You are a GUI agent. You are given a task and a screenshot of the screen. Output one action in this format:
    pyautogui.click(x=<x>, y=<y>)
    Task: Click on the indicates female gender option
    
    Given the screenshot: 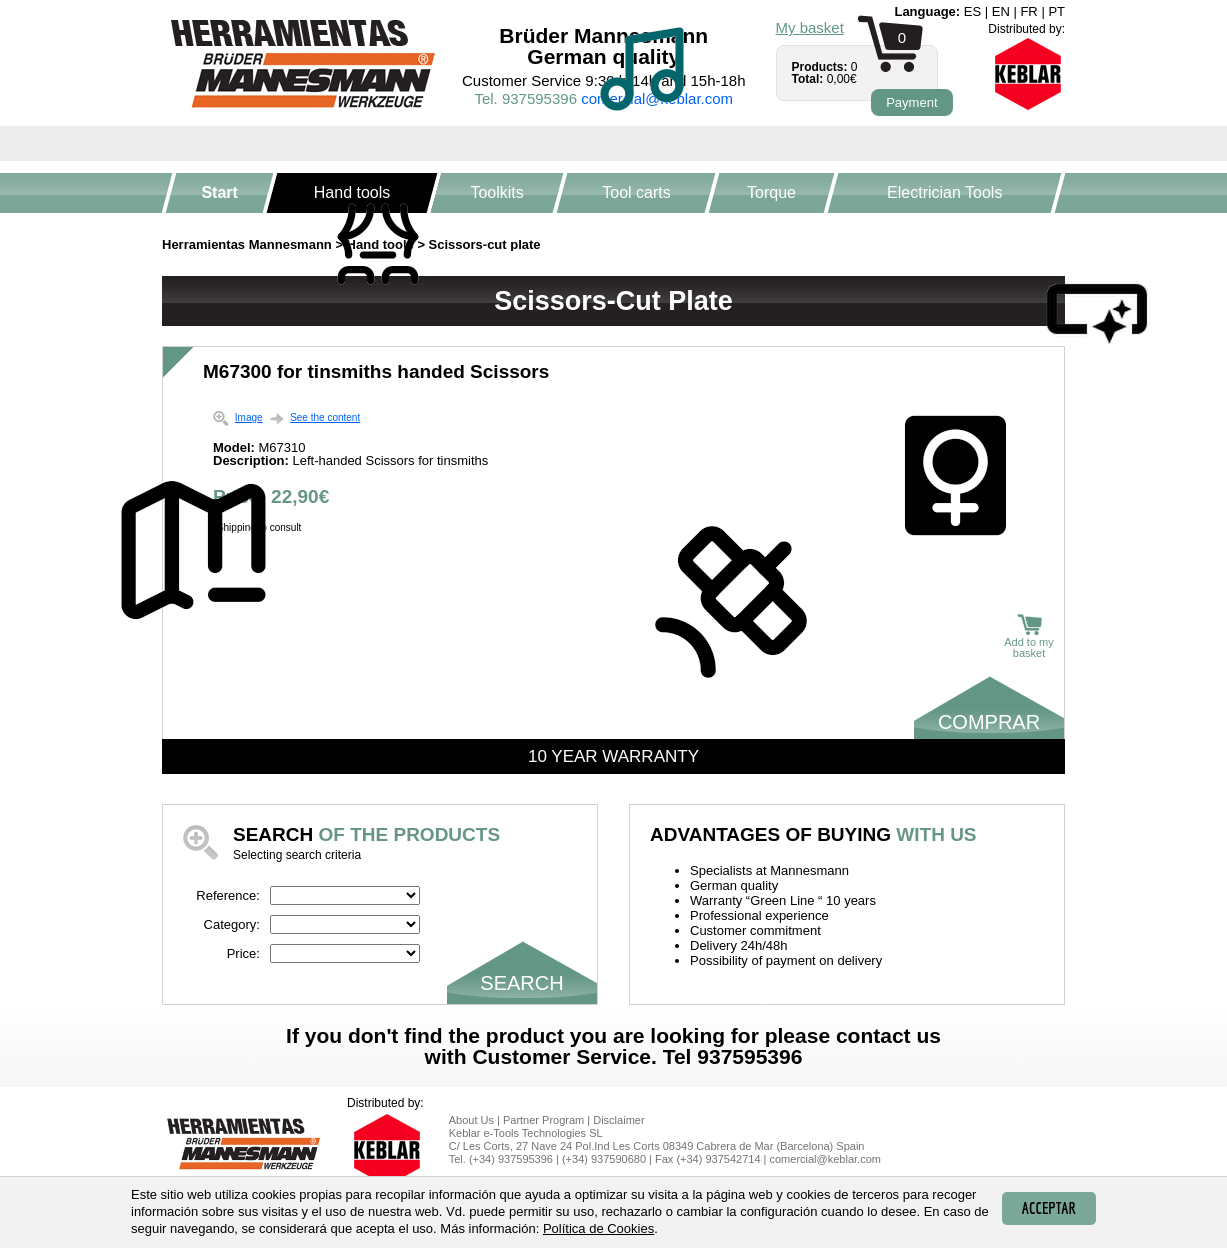 What is the action you would take?
    pyautogui.click(x=955, y=475)
    